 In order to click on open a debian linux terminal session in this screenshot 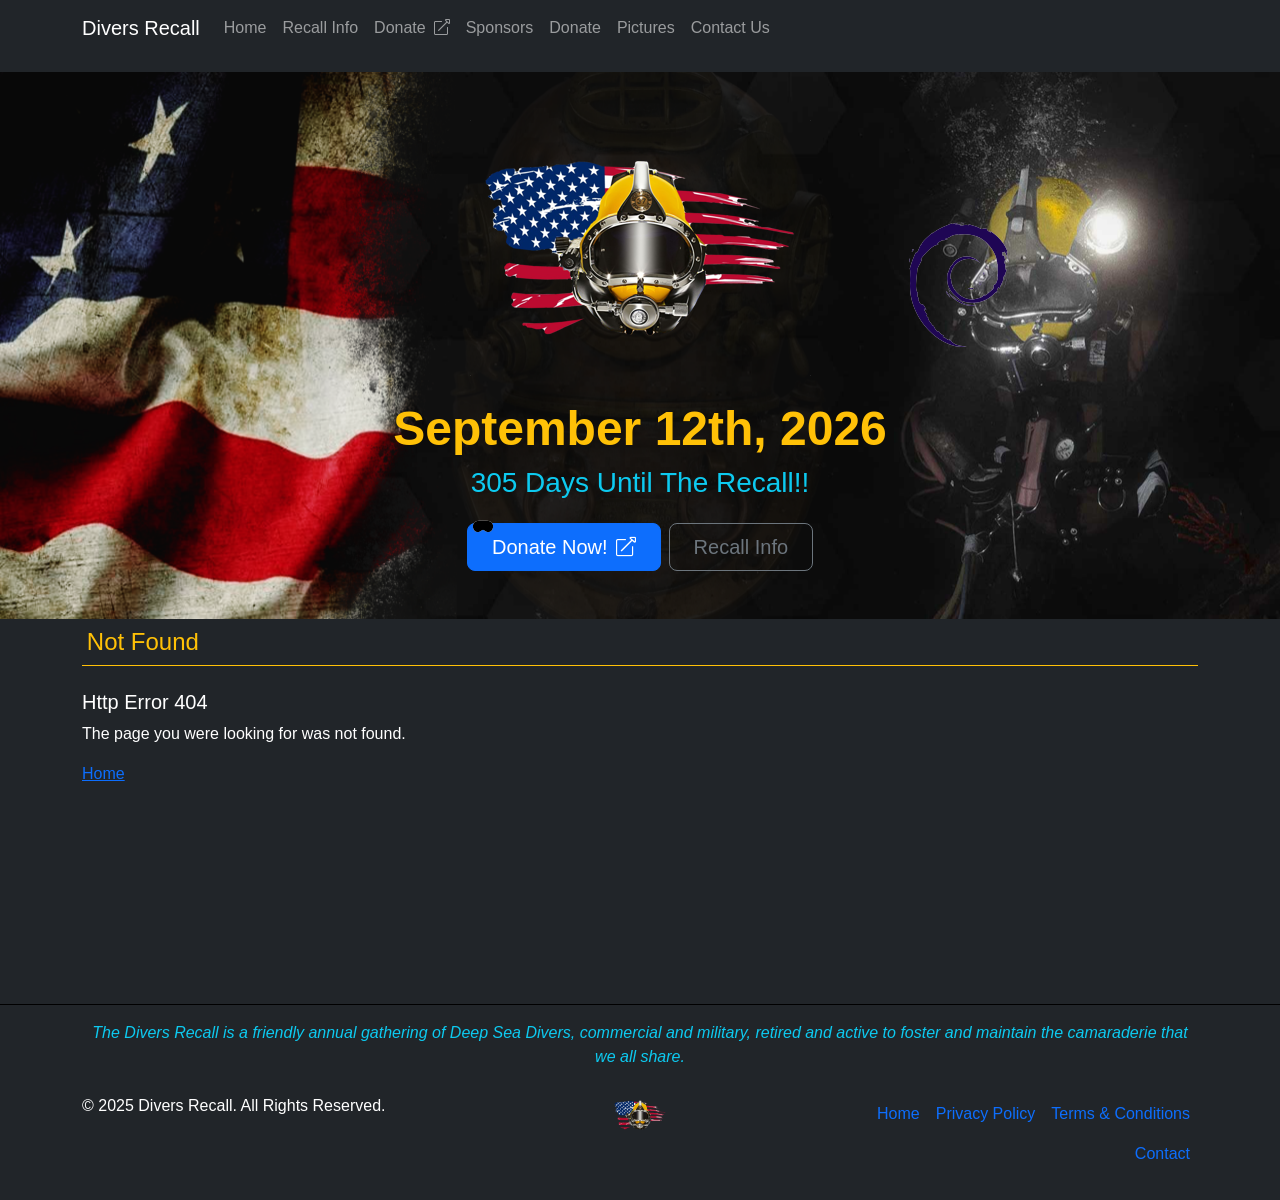, I will do `click(971, 284)`.